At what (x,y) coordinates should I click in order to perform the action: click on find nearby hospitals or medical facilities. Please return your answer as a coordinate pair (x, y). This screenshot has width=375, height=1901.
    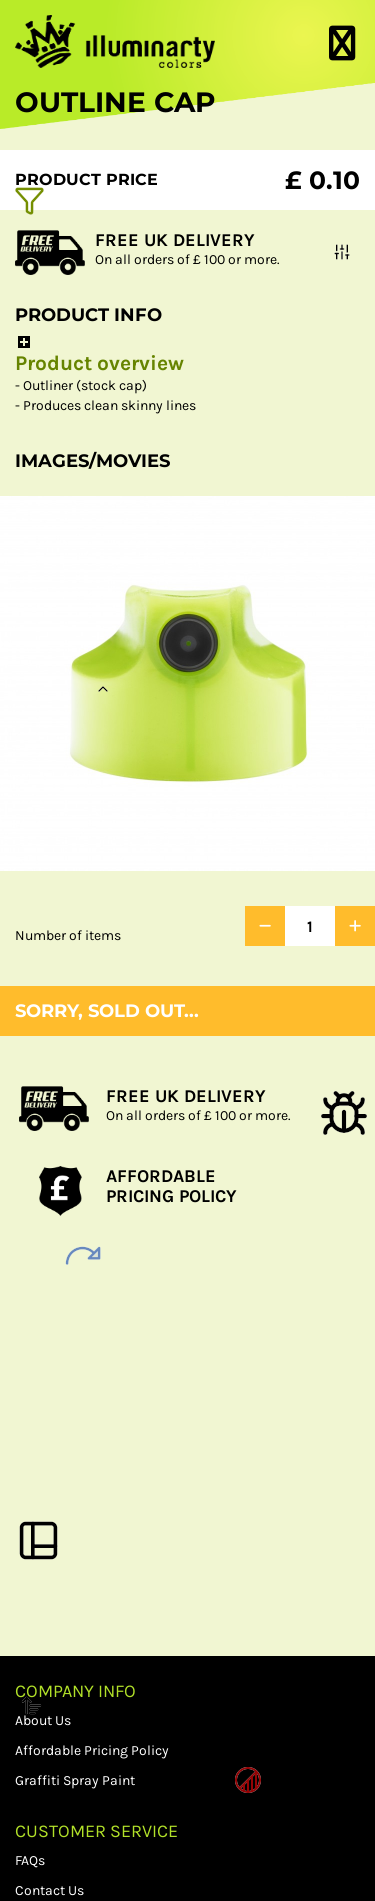
    Looking at the image, I should click on (24, 342).